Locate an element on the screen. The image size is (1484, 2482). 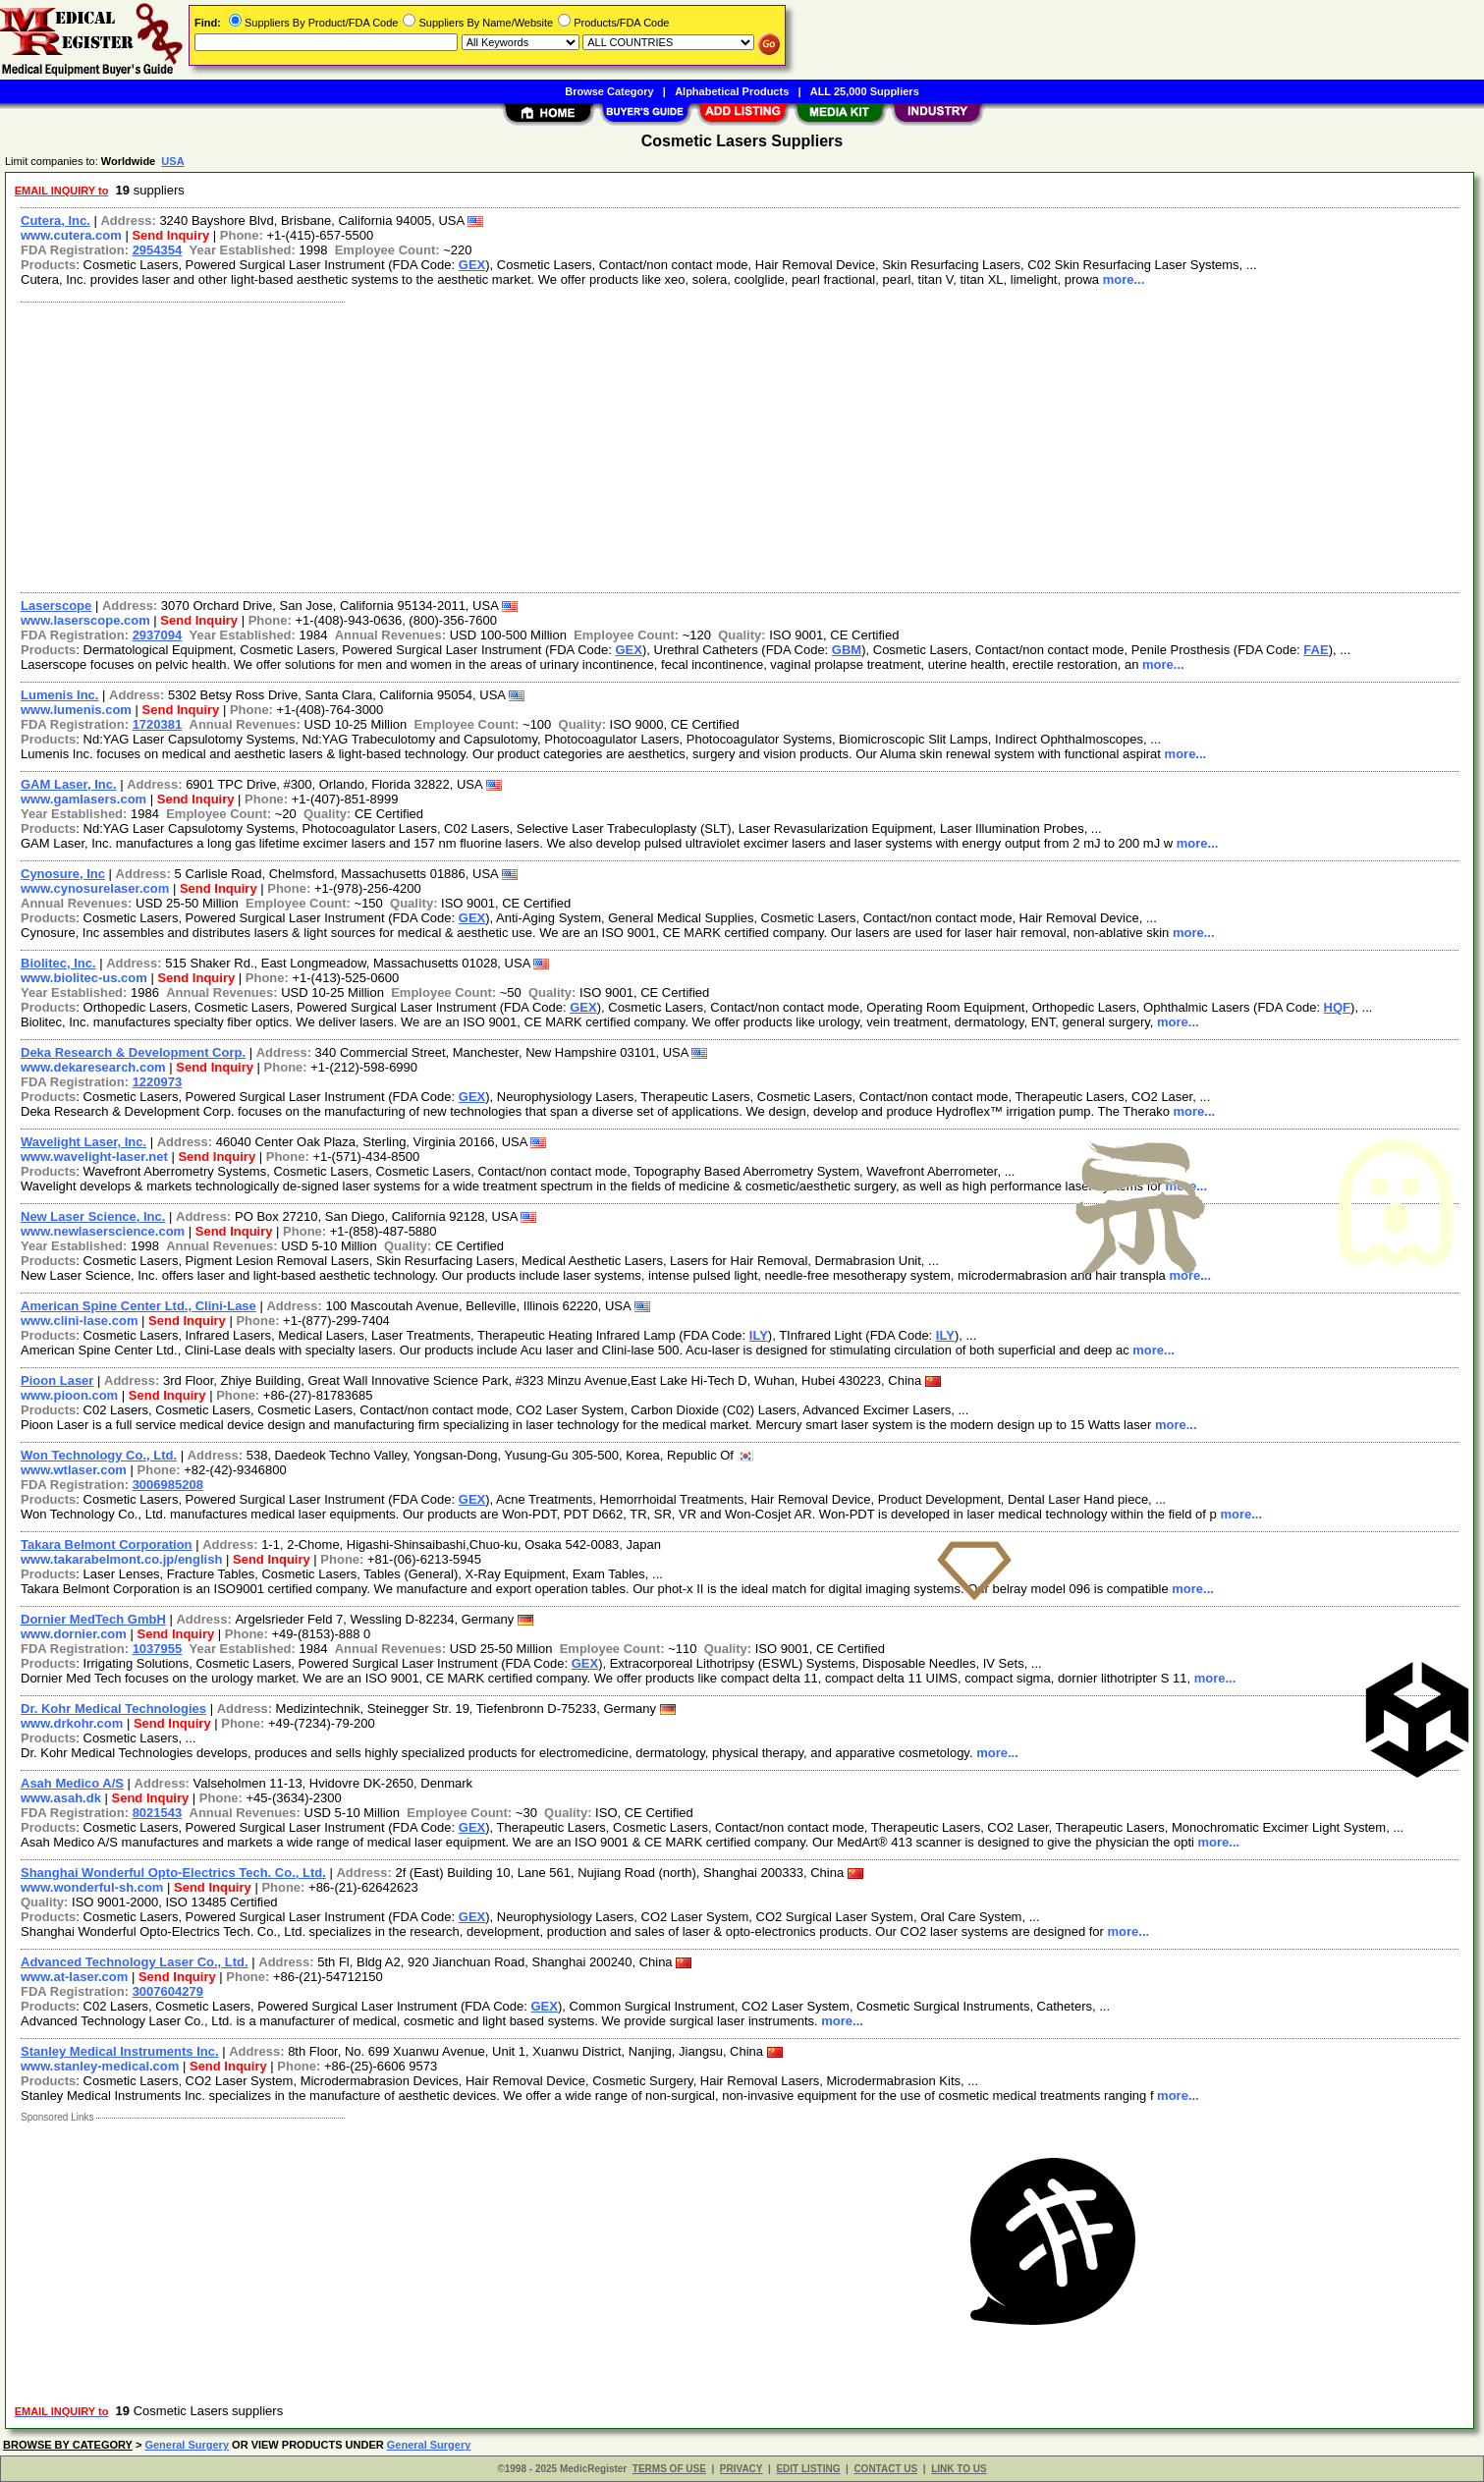
visit the CodeNewbie community website is located at coordinates (1053, 2241).